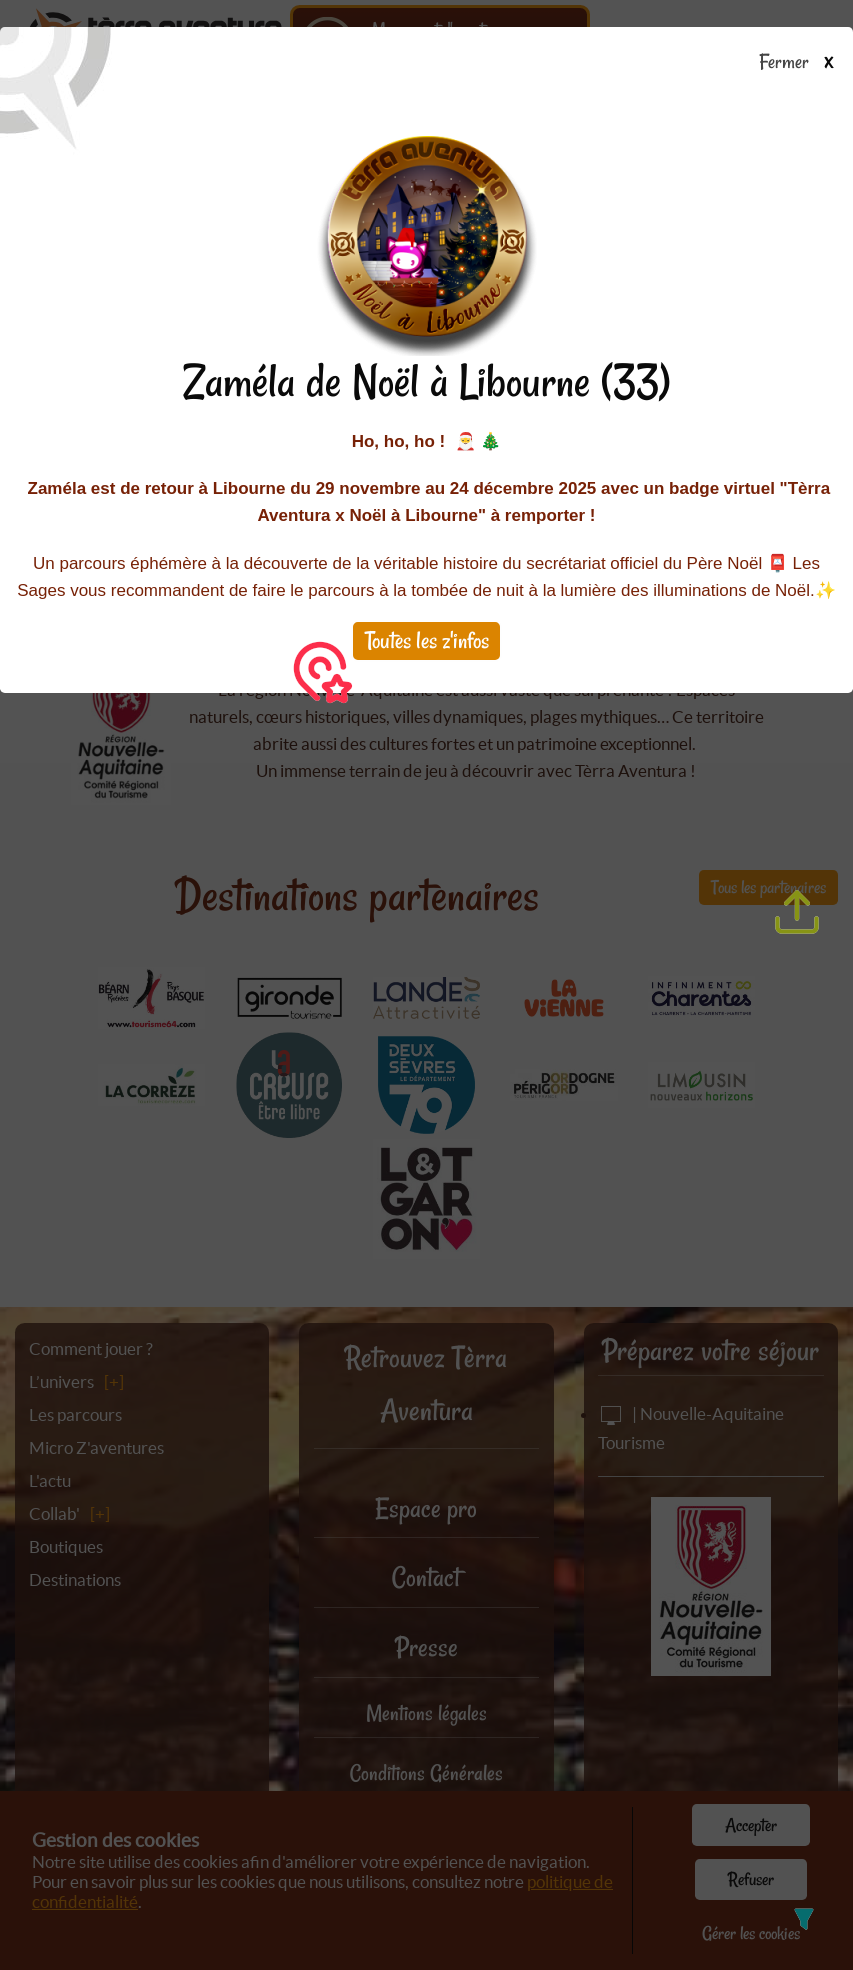 This screenshot has width=853, height=1970. What do you see at coordinates (797, 912) in the screenshot?
I see `upload a file or document` at bounding box center [797, 912].